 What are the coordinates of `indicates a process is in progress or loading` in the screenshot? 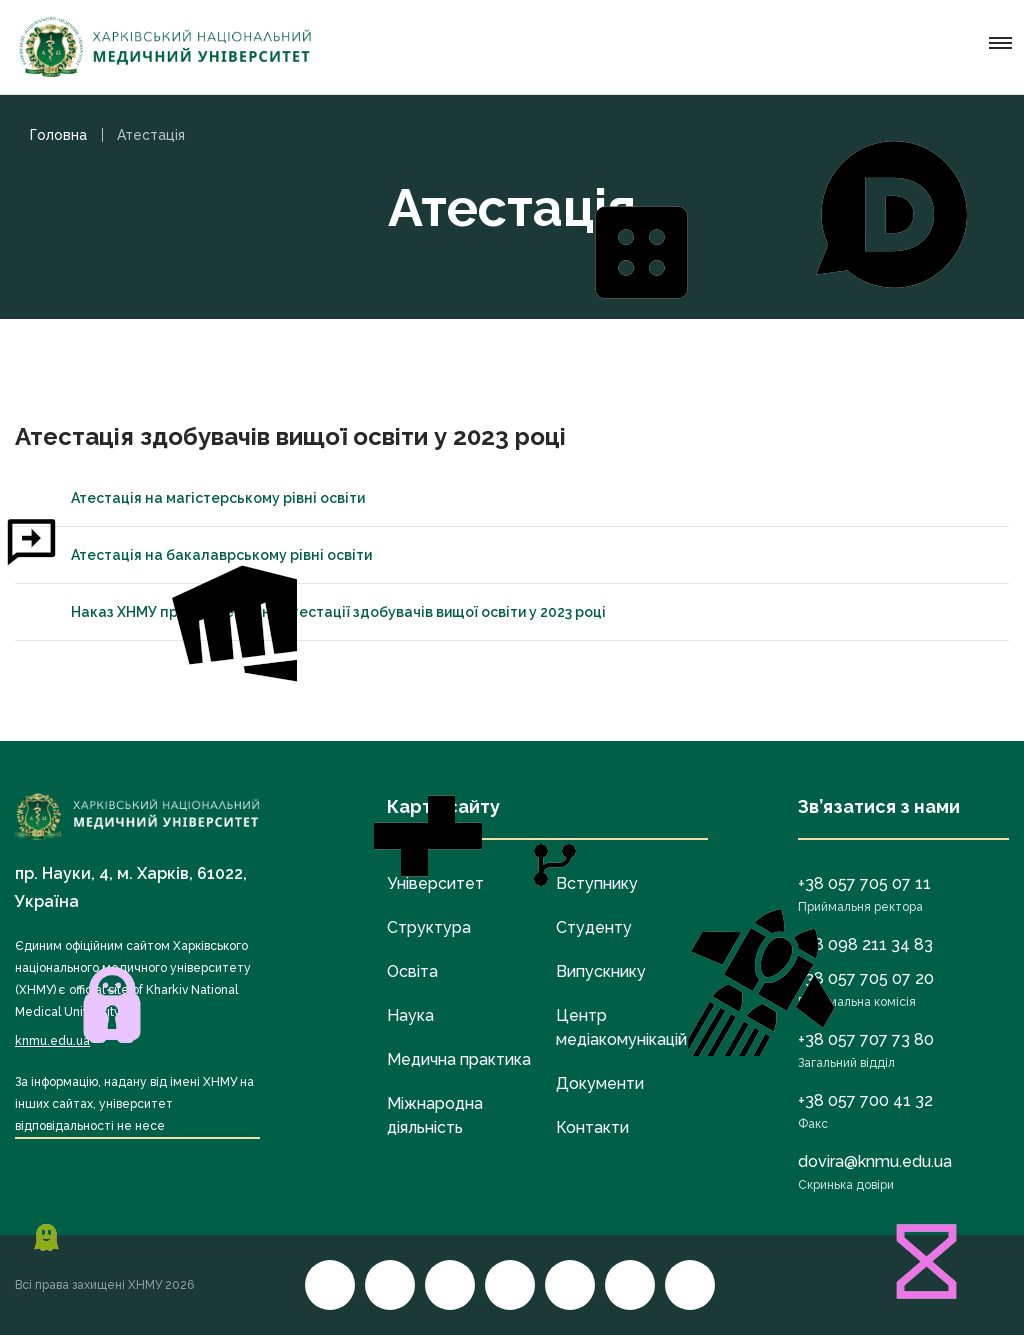 It's located at (926, 1261).